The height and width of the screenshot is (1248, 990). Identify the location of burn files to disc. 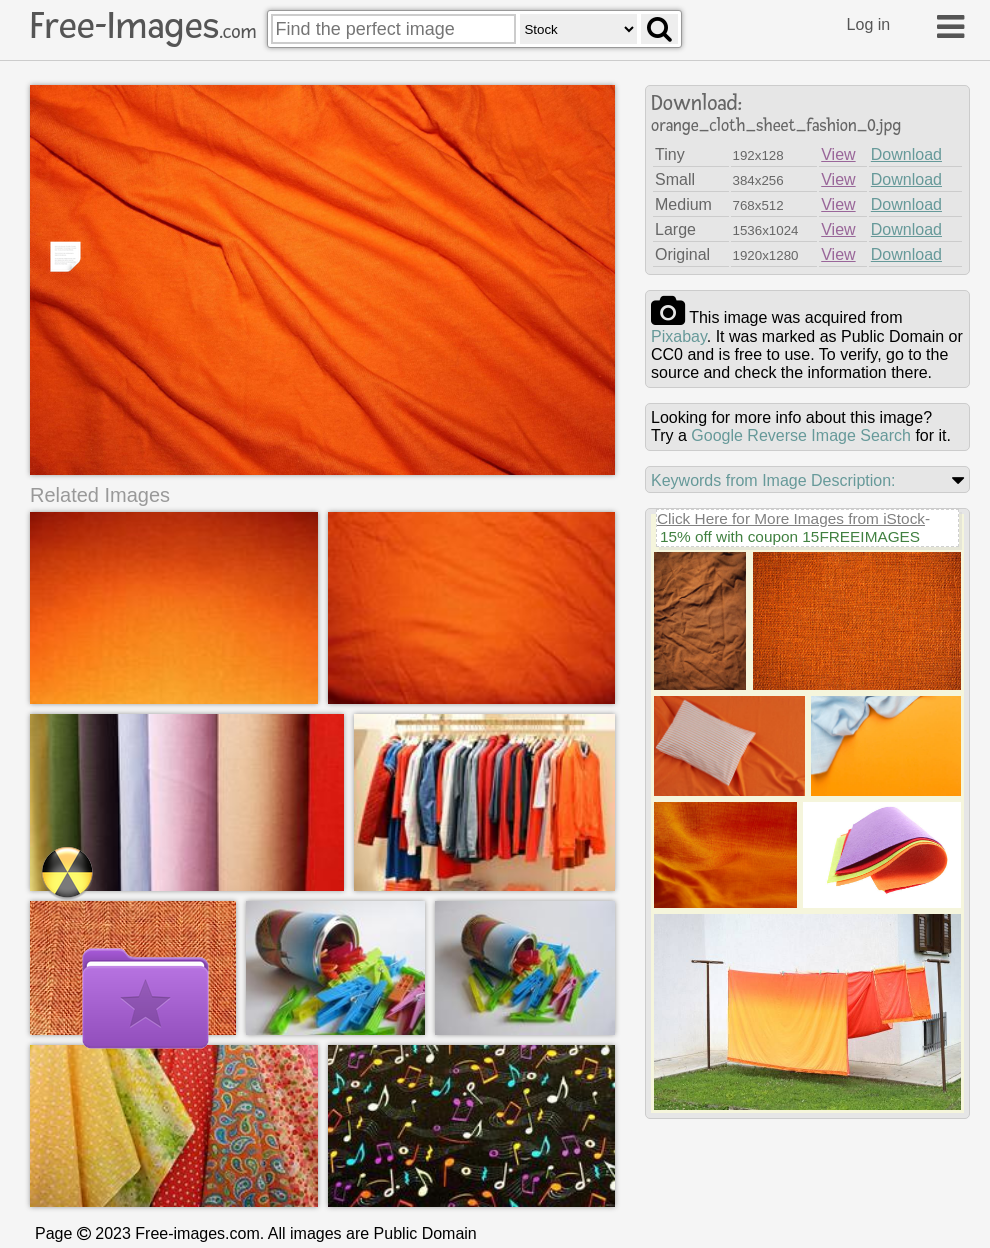
(67, 872).